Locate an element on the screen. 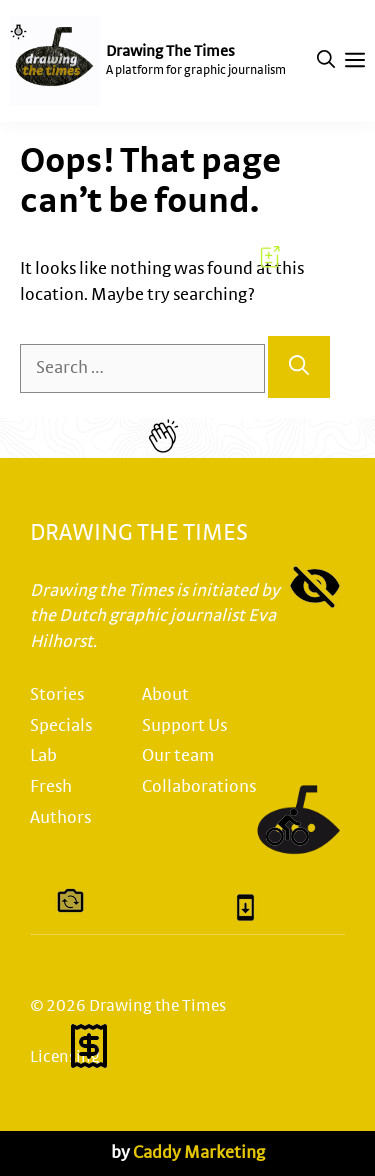  hide password or sensitive content is located at coordinates (315, 587).